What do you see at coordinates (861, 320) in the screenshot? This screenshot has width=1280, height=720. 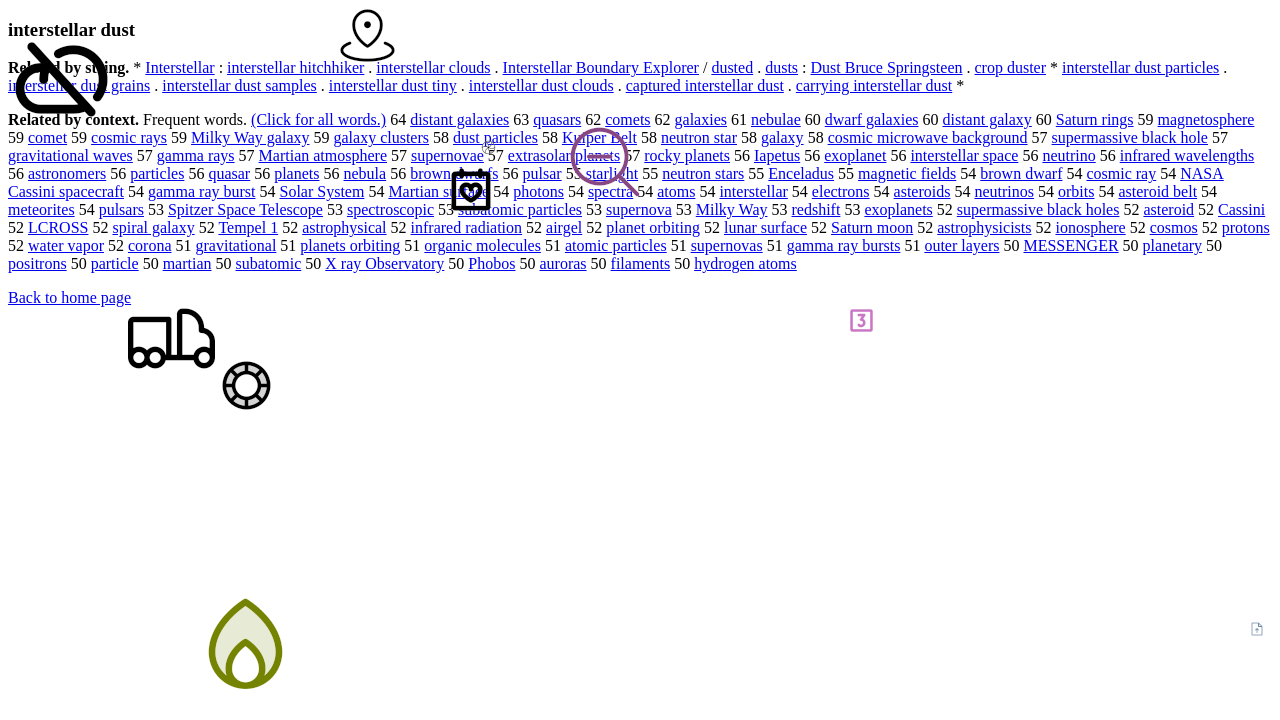 I see `indicates step three in a numbered sequence` at bounding box center [861, 320].